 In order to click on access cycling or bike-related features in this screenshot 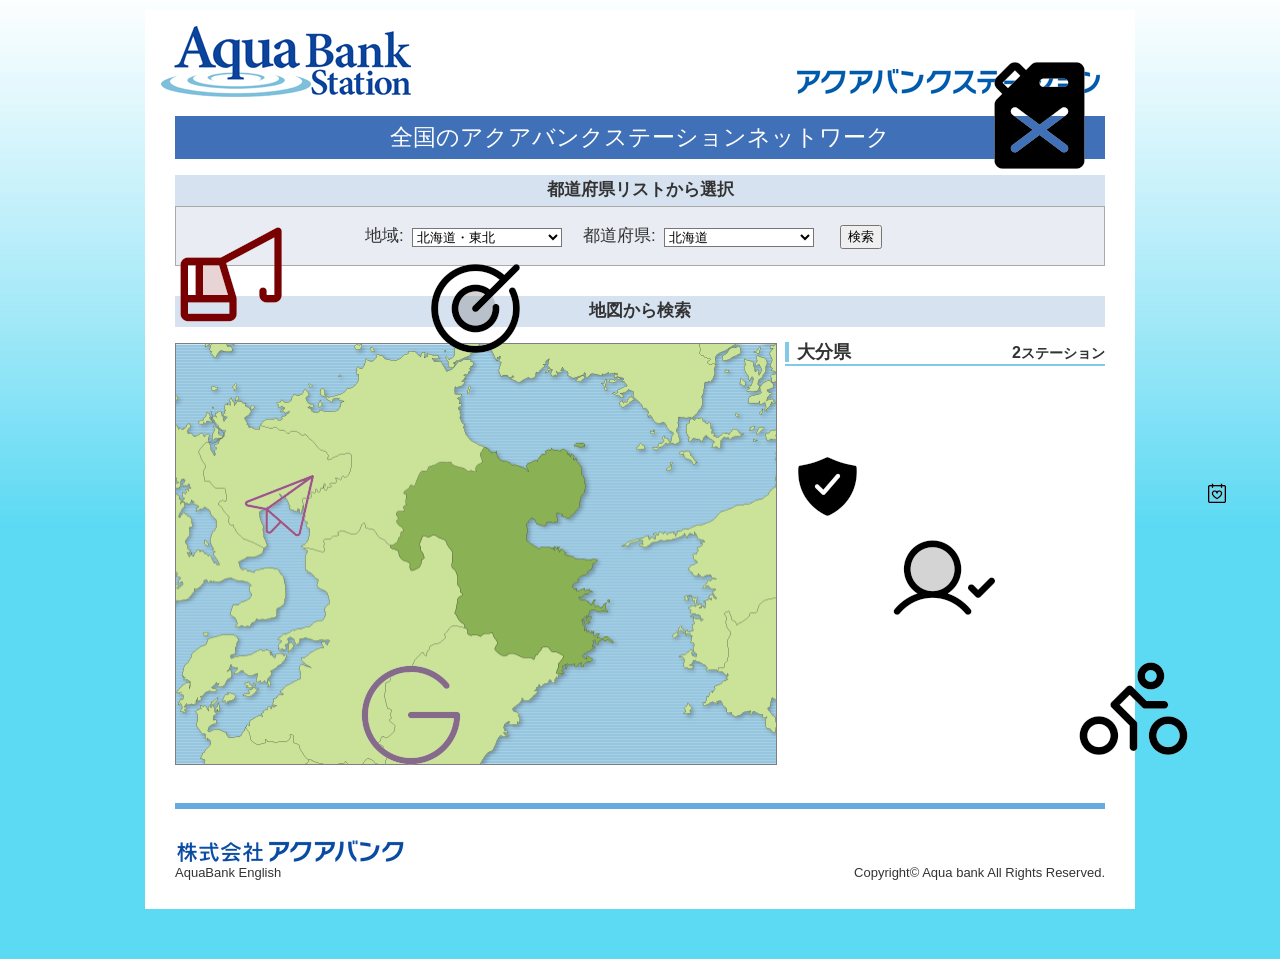, I will do `click(1133, 712)`.